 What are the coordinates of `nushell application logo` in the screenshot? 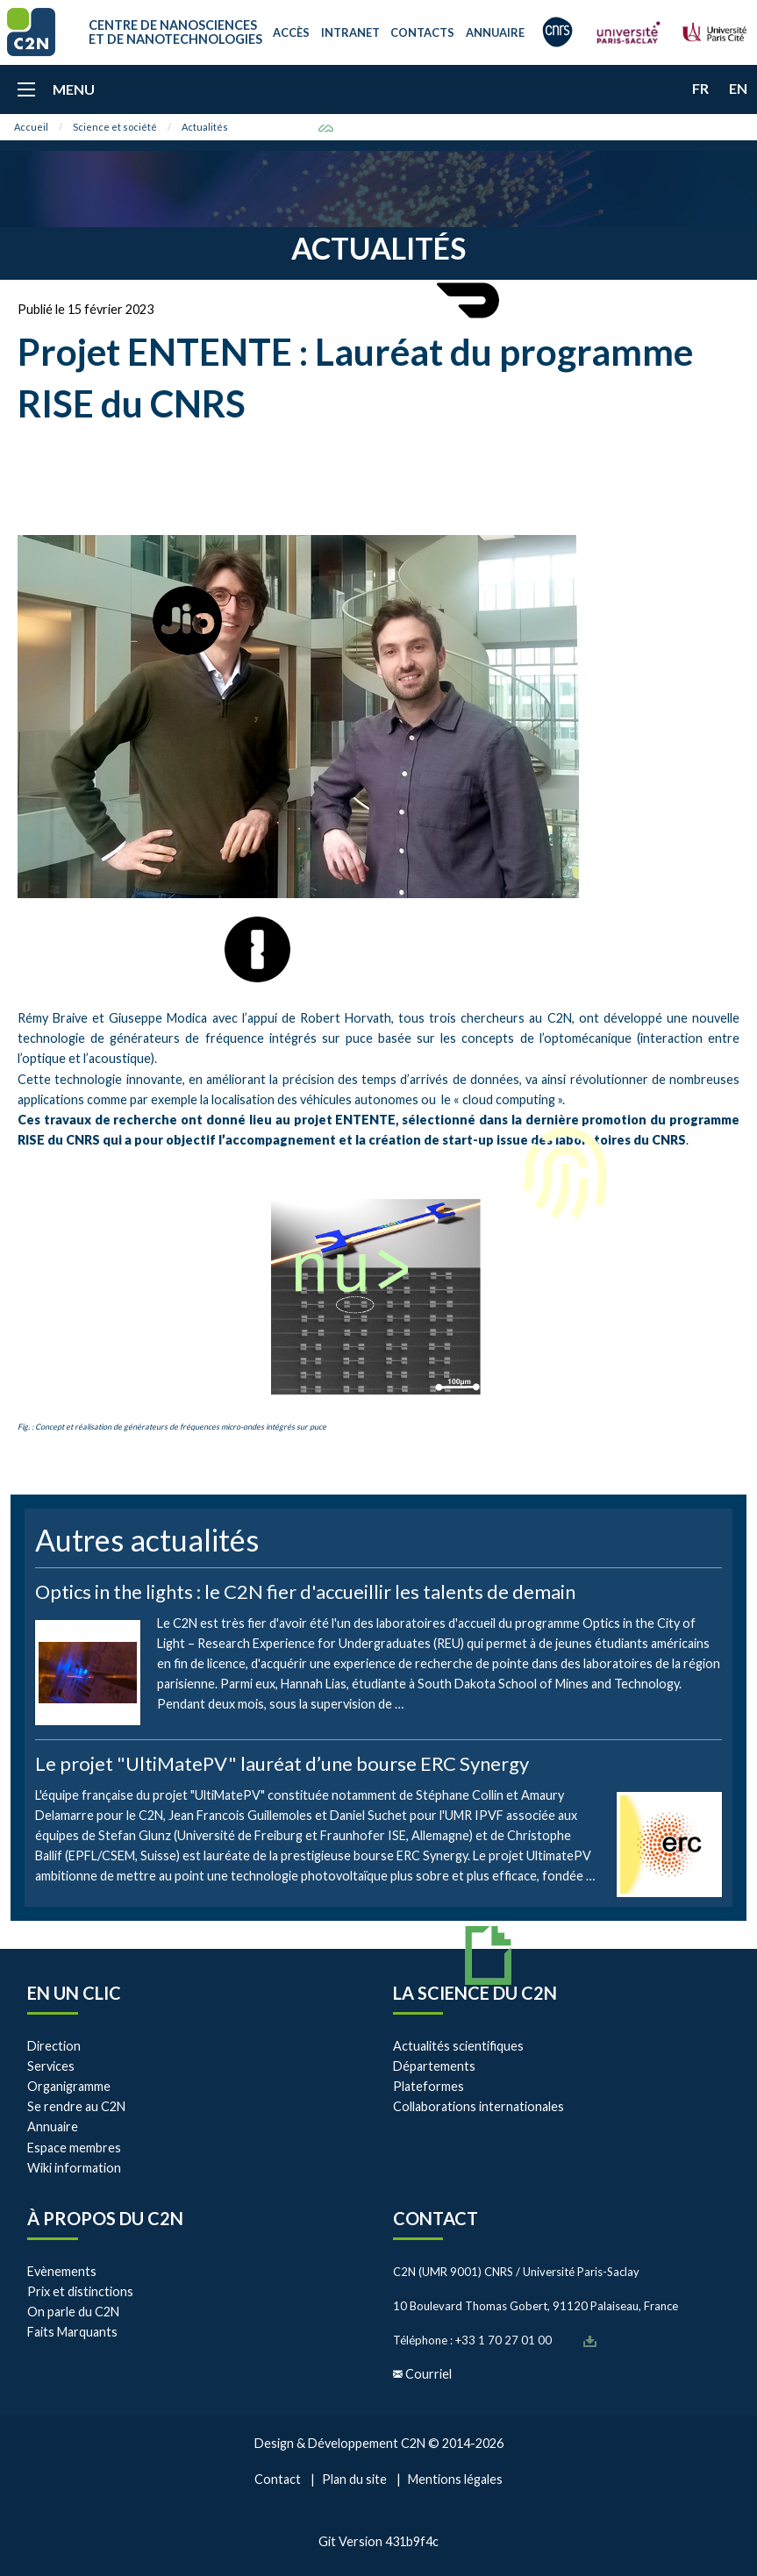 It's located at (352, 1271).